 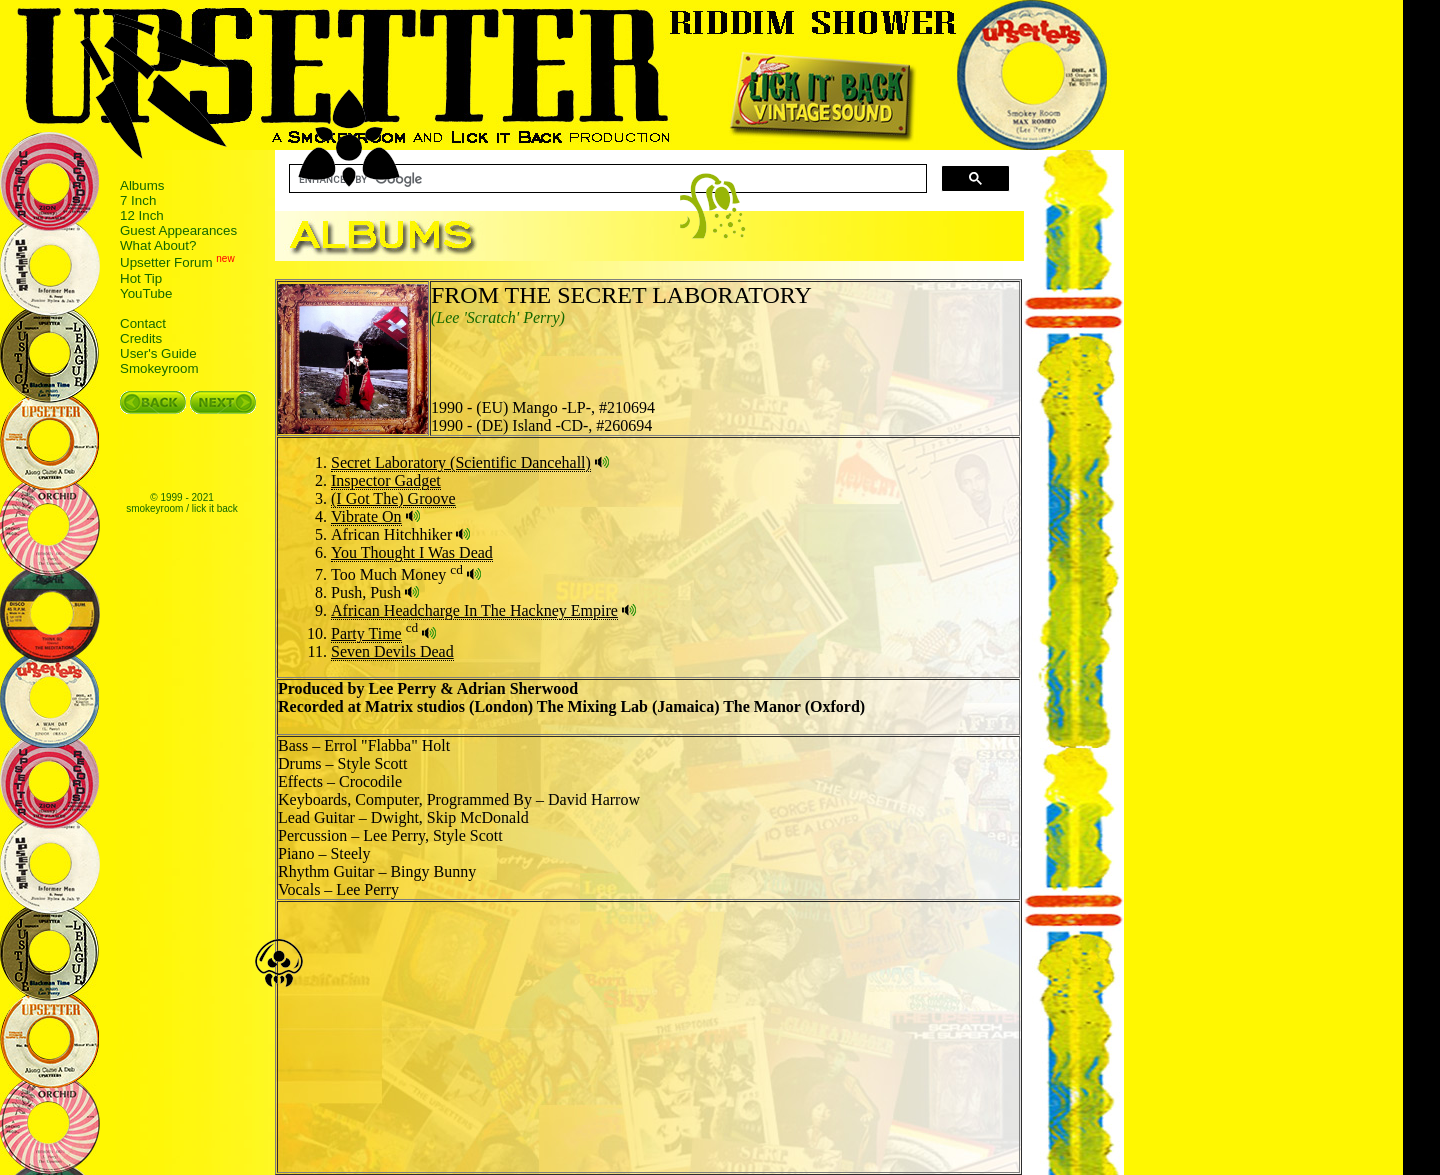 What do you see at coordinates (279, 963) in the screenshot?
I see `metroid creature icon from the nintendo game series` at bounding box center [279, 963].